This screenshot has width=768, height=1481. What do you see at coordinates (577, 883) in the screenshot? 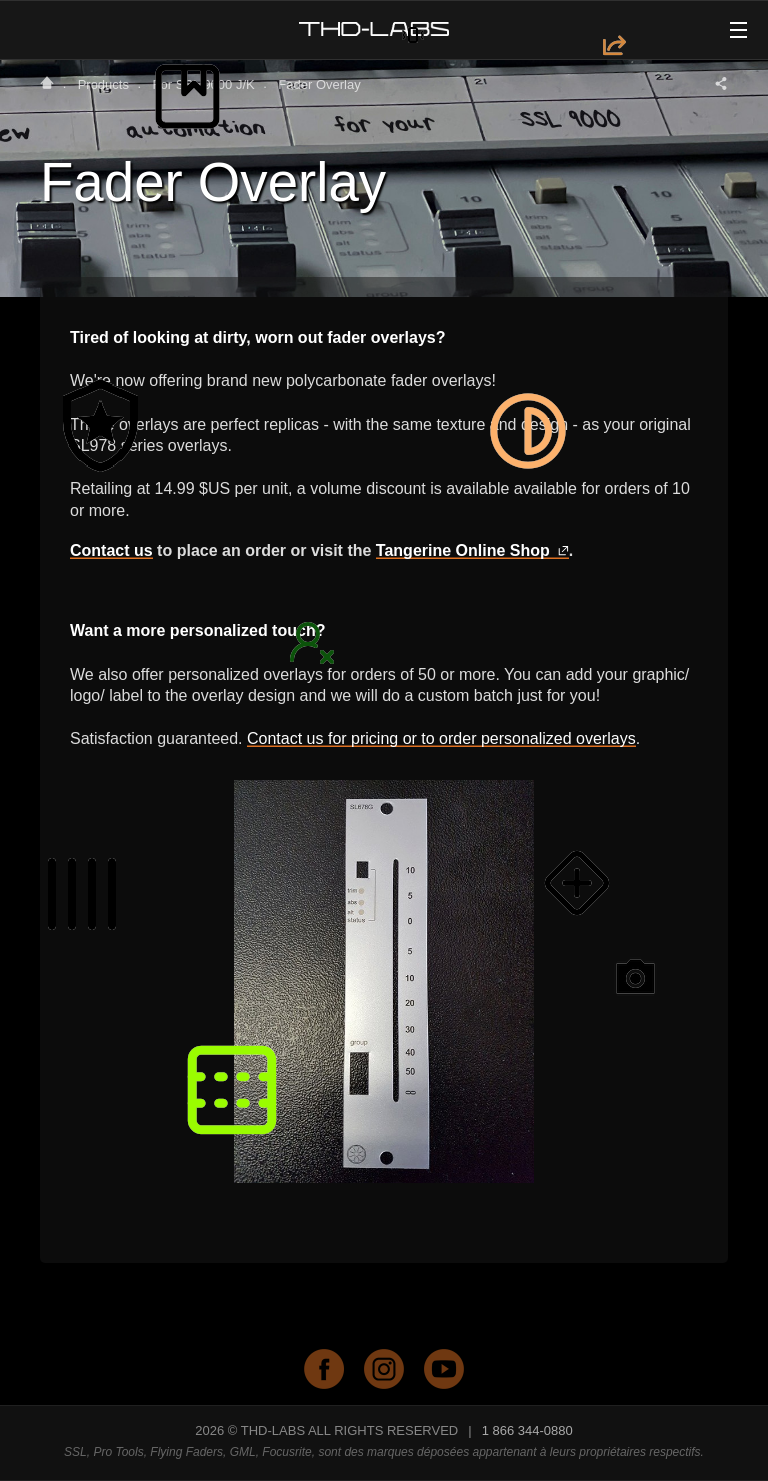
I see `add to favorites or premium collection` at bounding box center [577, 883].